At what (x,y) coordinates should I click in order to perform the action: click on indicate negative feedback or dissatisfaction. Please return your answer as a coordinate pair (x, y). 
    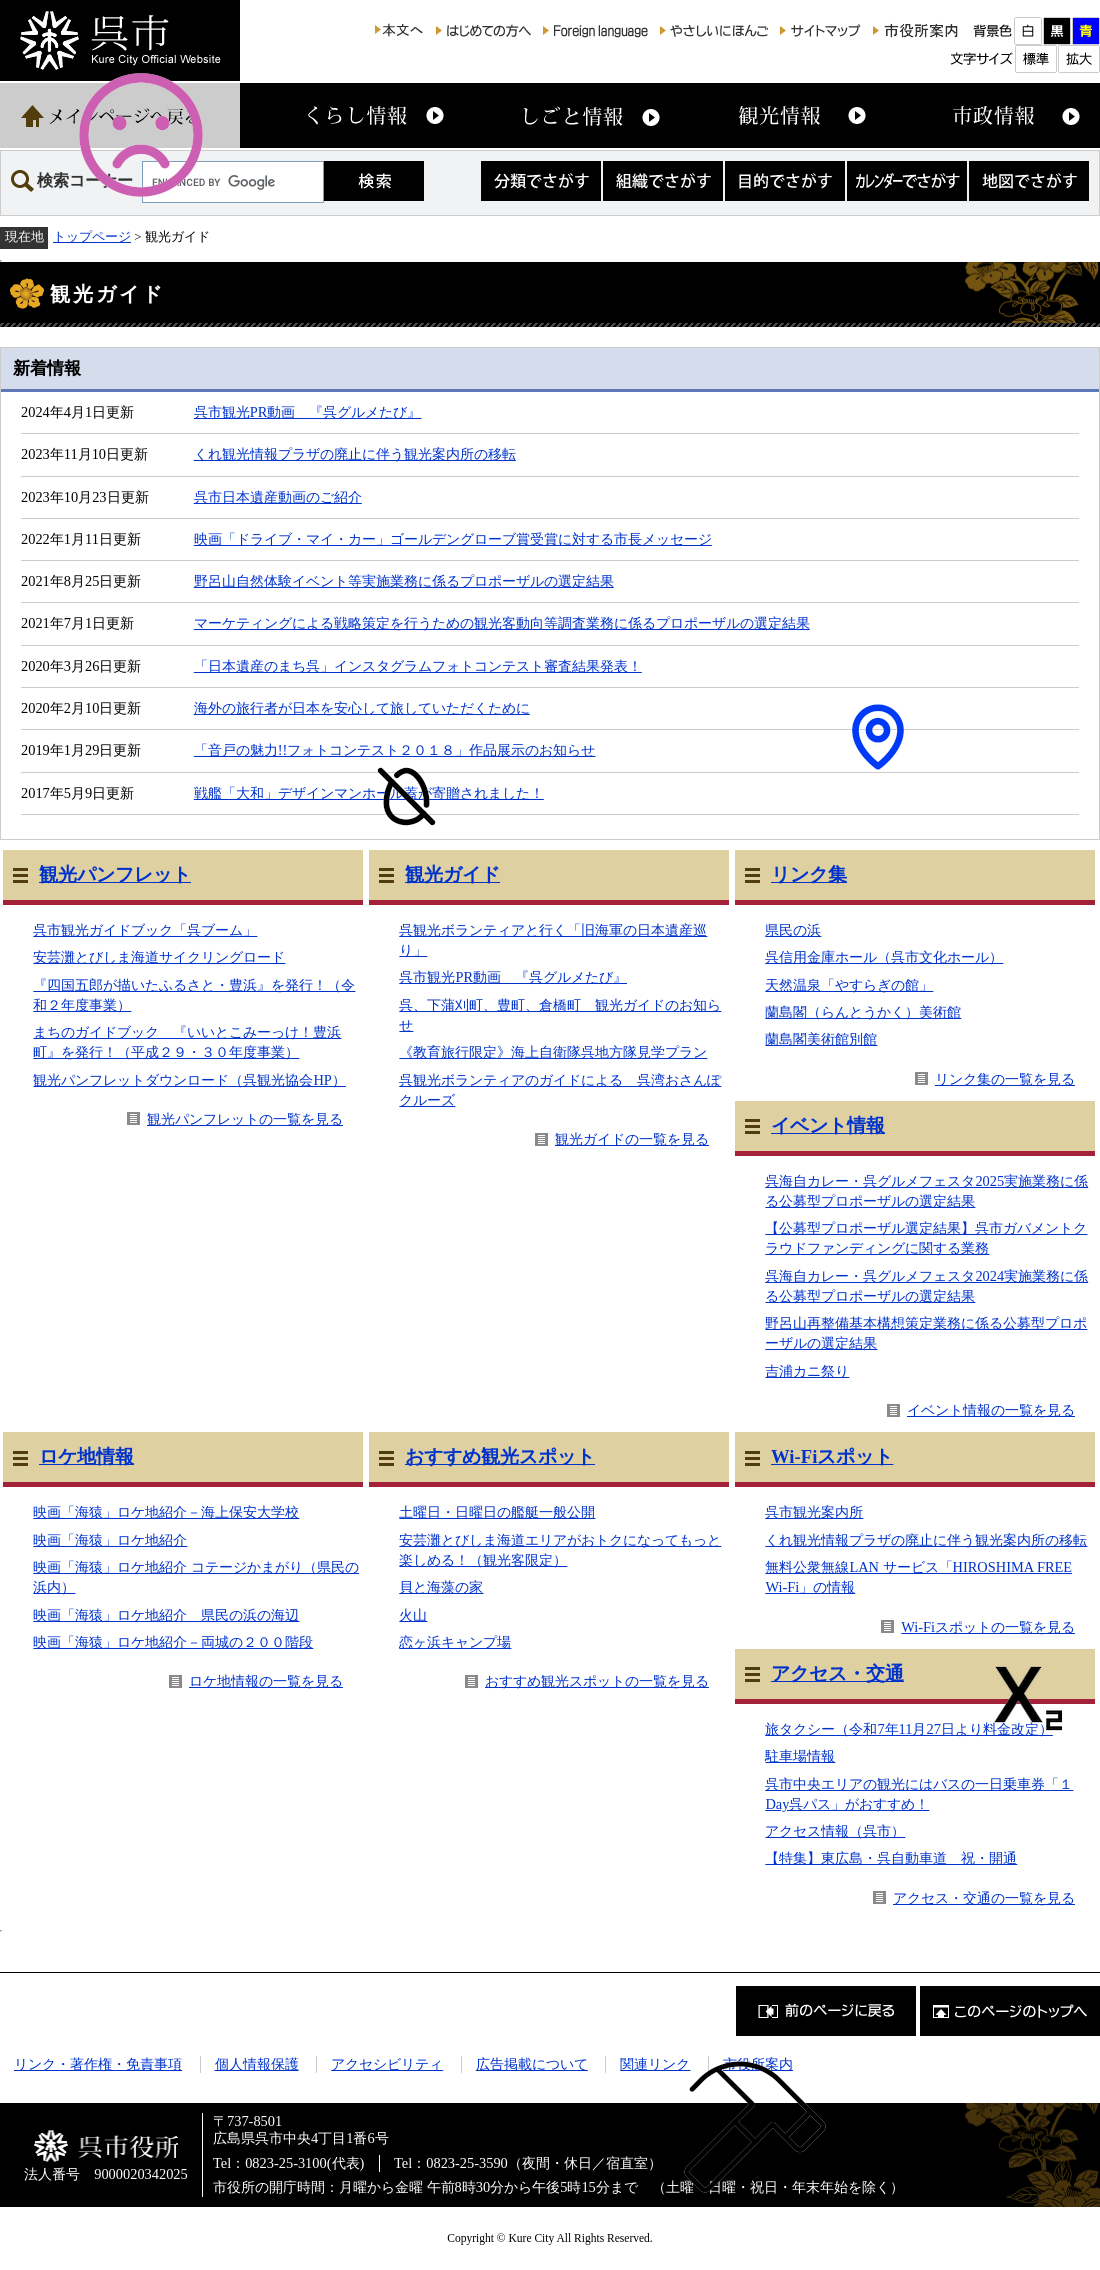
    Looking at the image, I should click on (141, 135).